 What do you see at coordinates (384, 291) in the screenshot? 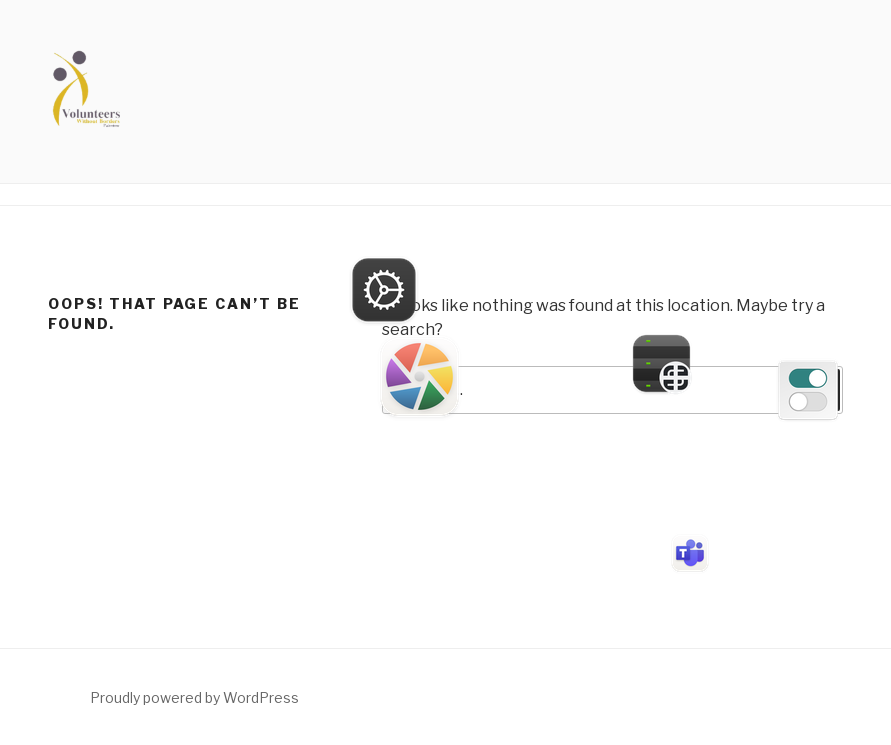
I see `default placeholder icon for applications without a custom icon` at bounding box center [384, 291].